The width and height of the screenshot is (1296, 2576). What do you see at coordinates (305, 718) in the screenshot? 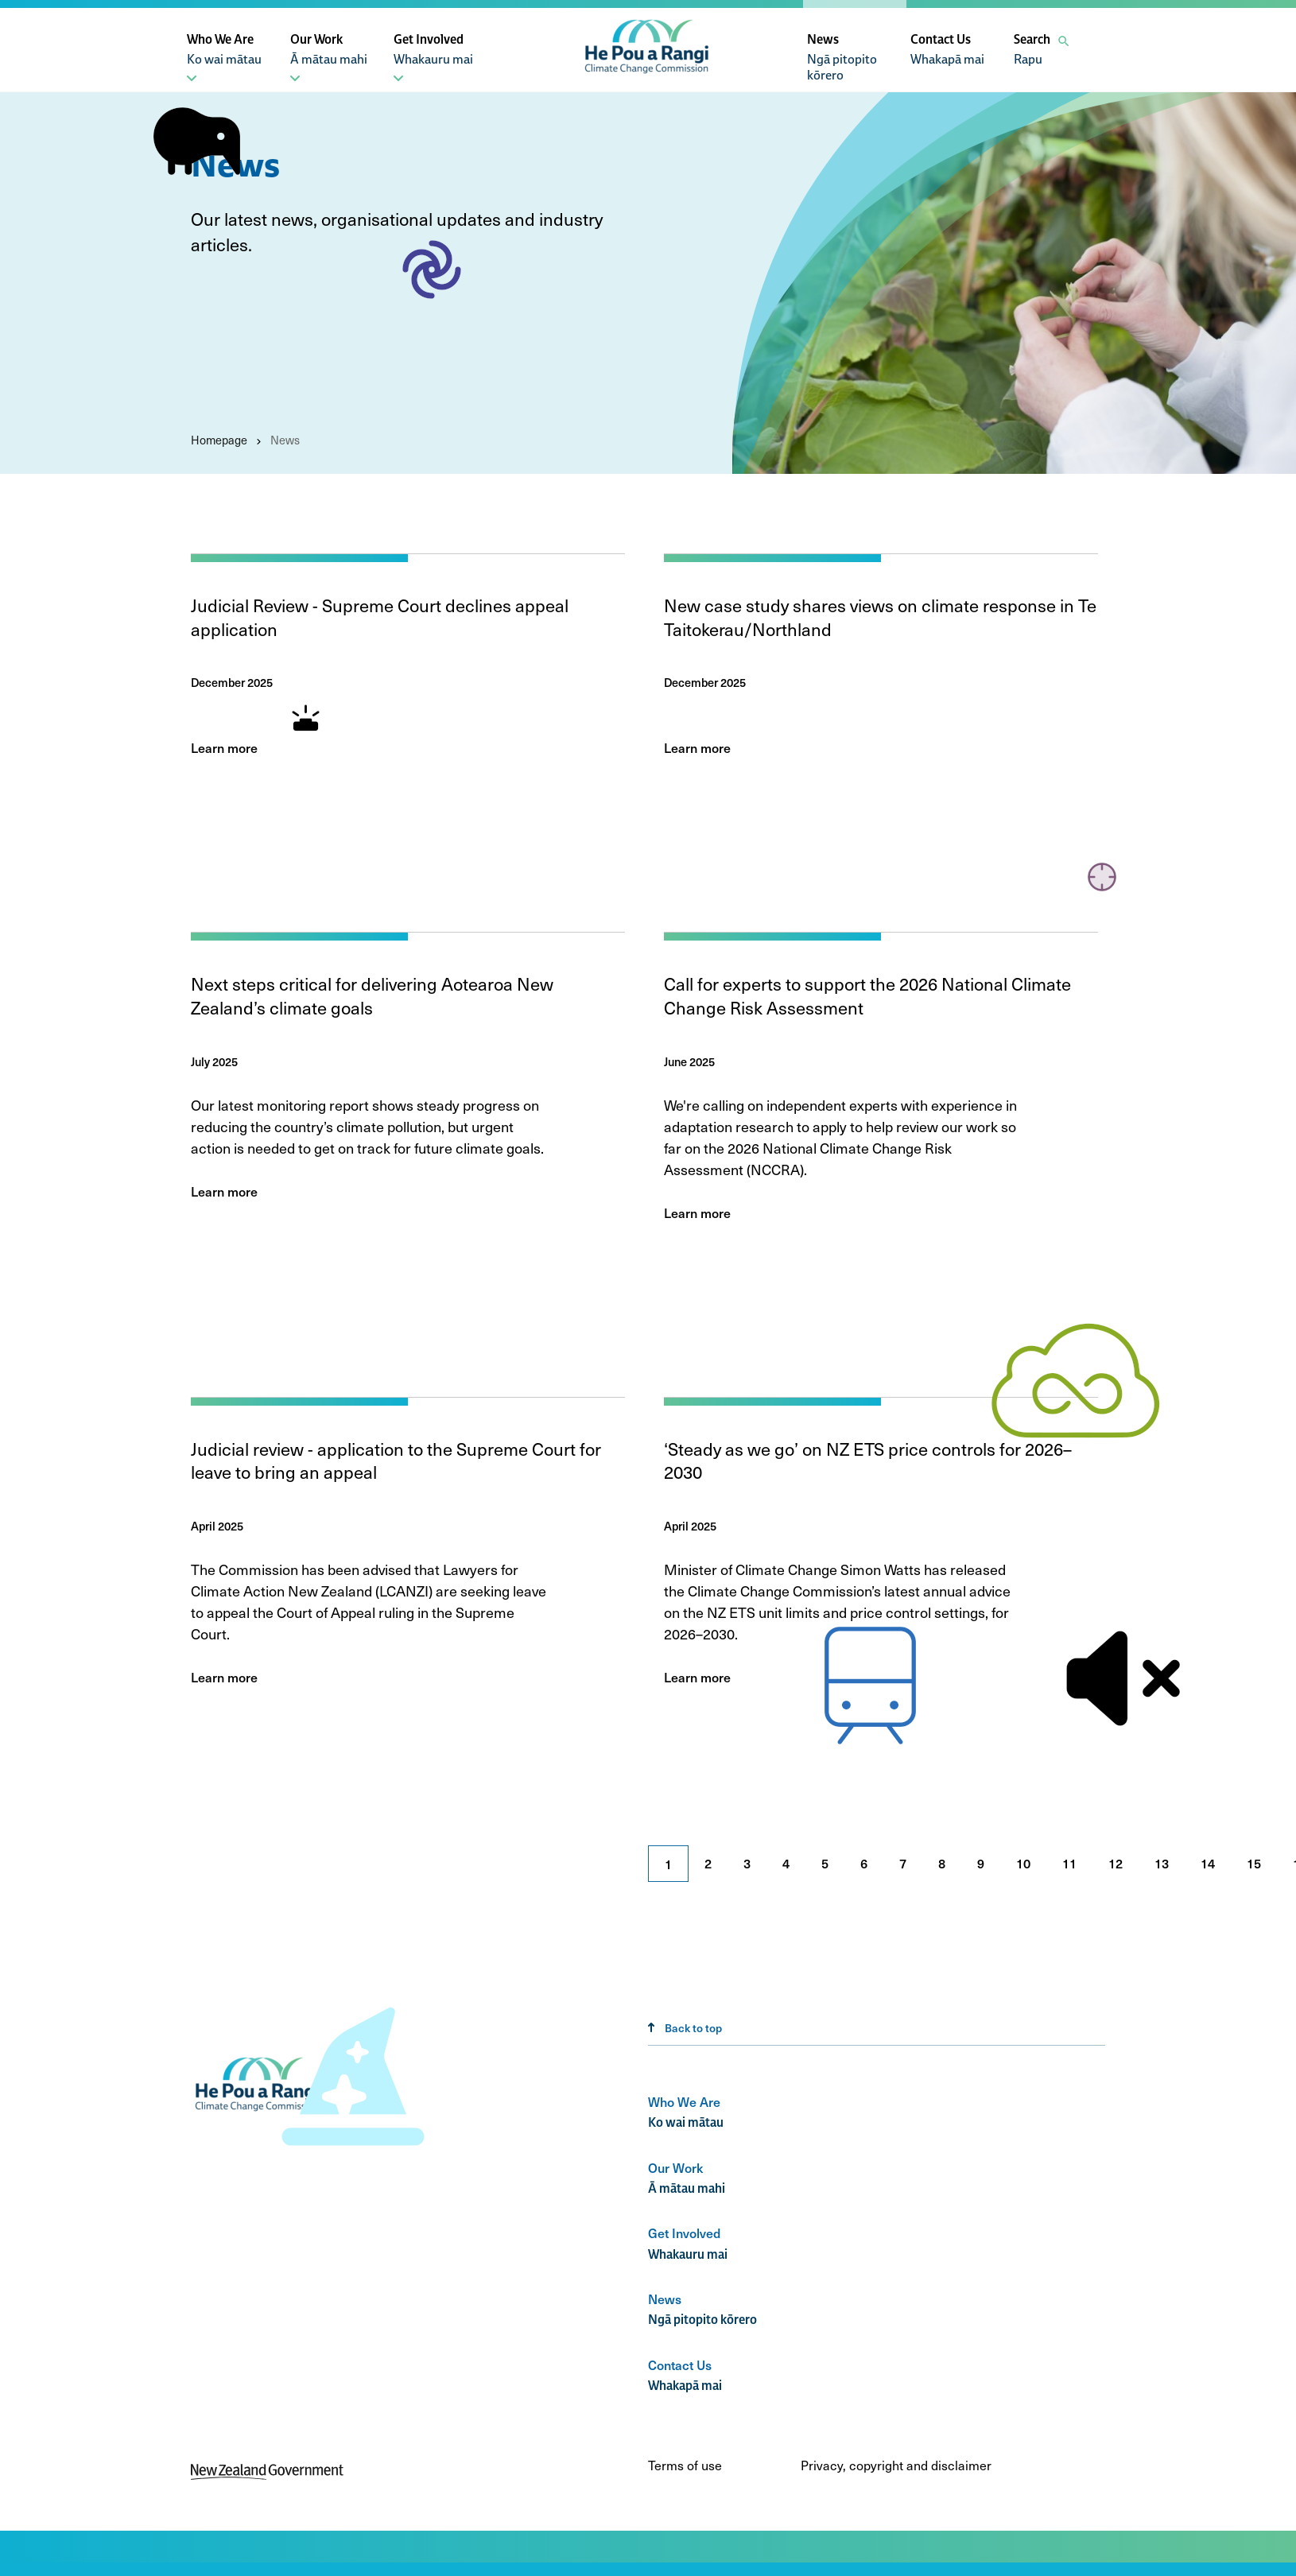
I see `indicates active land mine or explosive hazard` at bounding box center [305, 718].